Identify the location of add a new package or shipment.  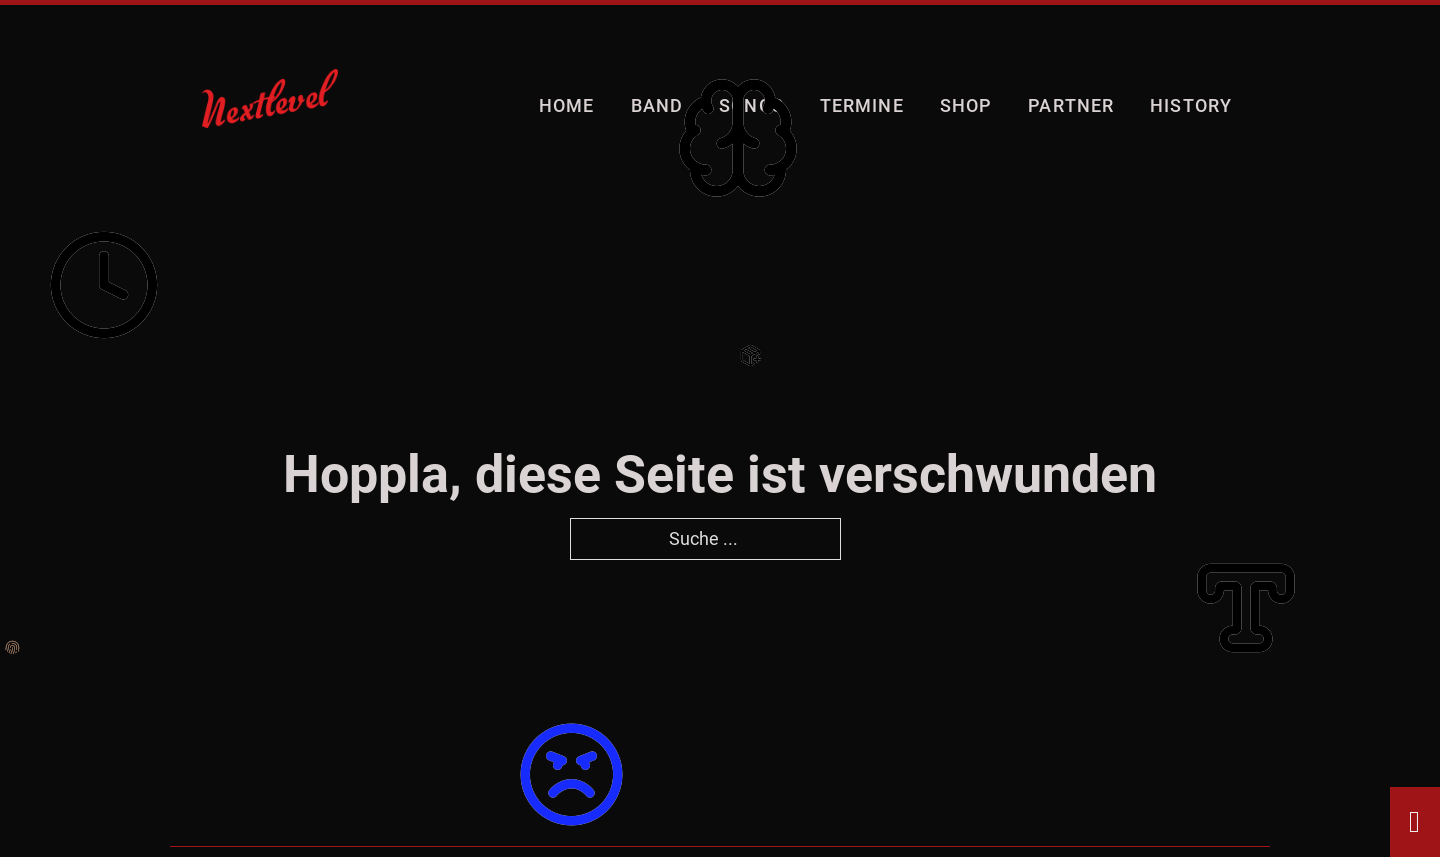
(750, 355).